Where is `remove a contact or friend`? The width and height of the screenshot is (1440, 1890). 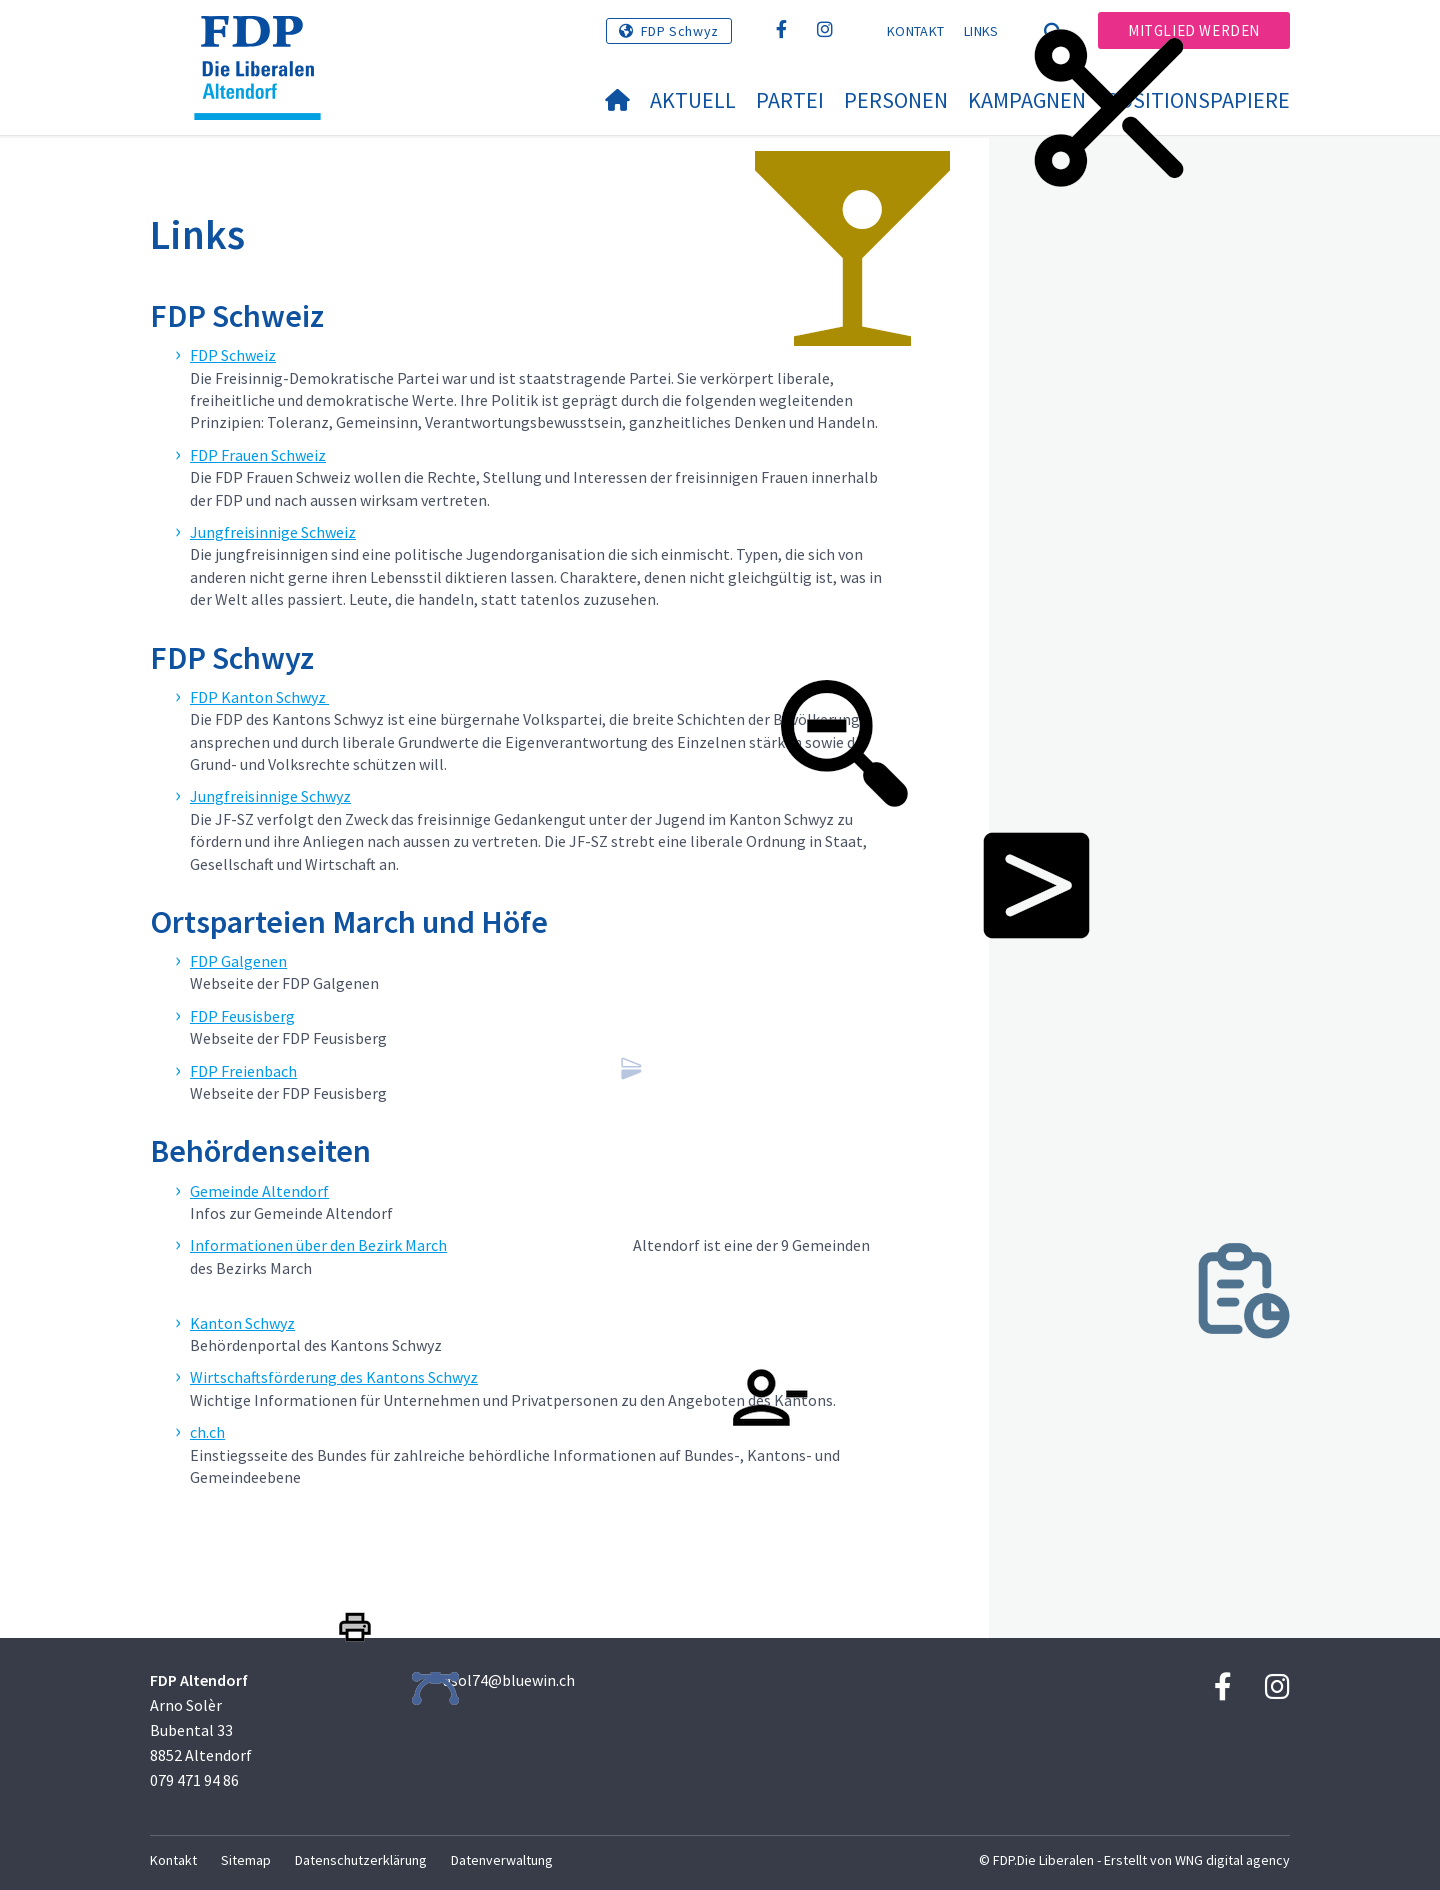
remove a contact or friend is located at coordinates (768, 1397).